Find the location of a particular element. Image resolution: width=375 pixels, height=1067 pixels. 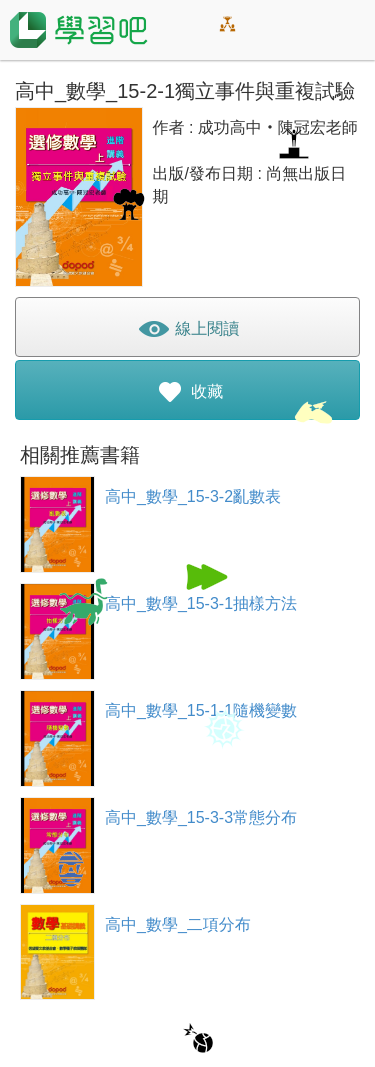

view black sea region on map is located at coordinates (313, 412).